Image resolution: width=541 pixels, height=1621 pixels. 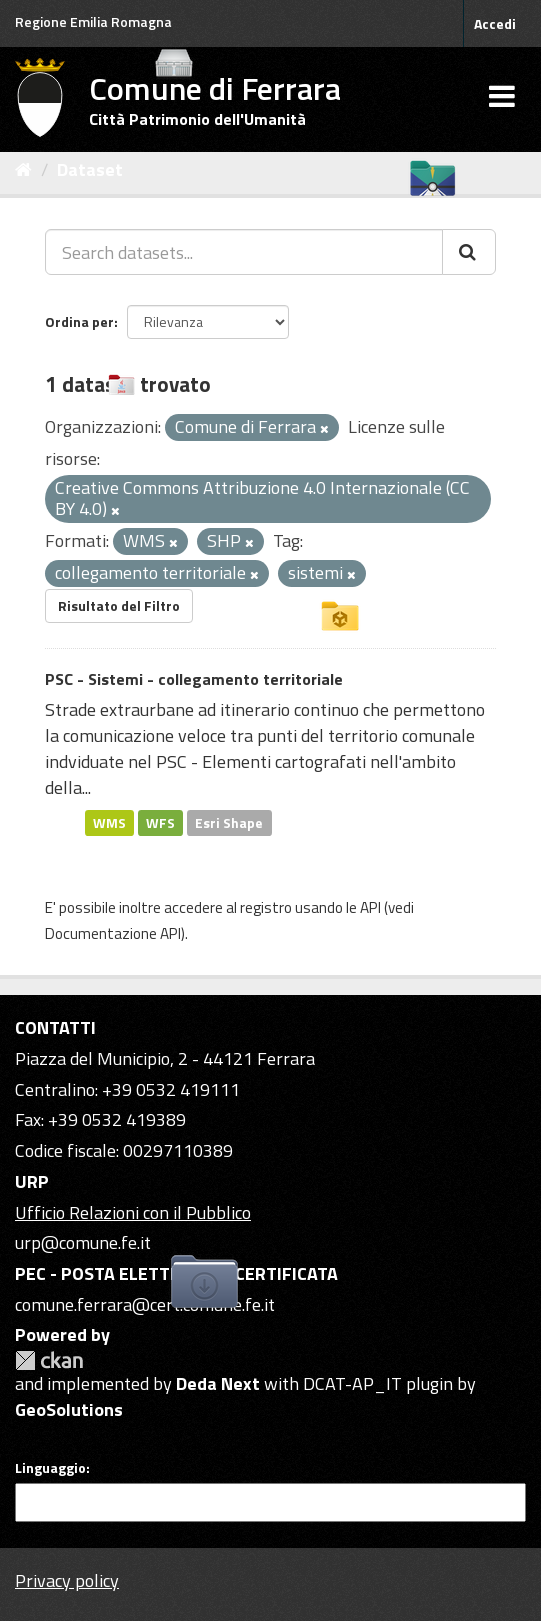 What do you see at coordinates (121, 385) in the screenshot?
I see `open folder containing java project files` at bounding box center [121, 385].